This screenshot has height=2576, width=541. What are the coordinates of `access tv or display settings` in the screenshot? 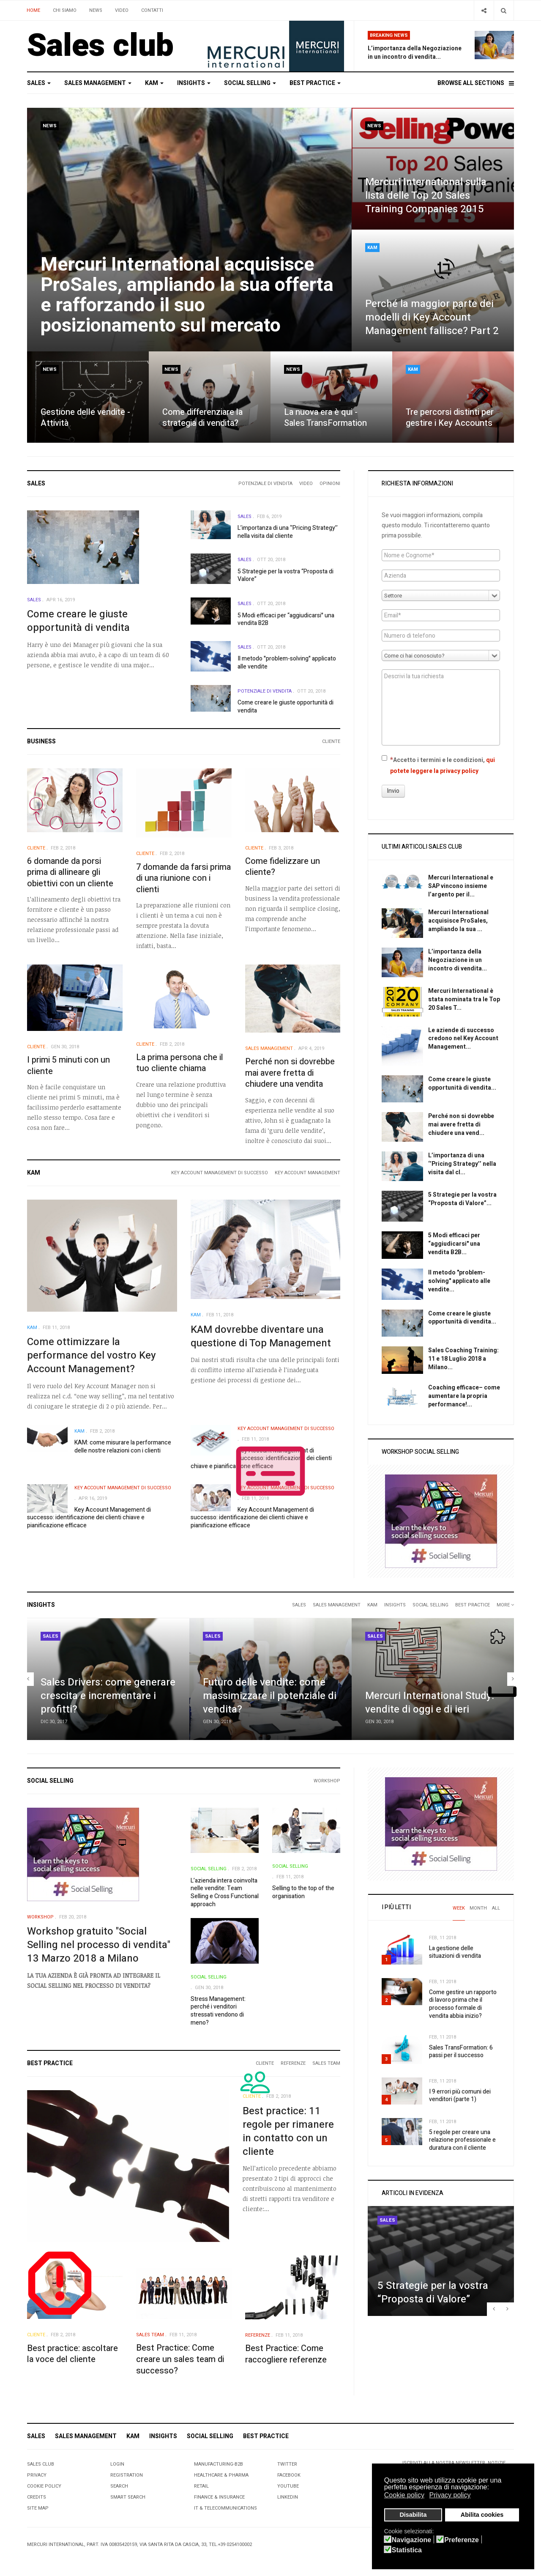 It's located at (122, 1842).